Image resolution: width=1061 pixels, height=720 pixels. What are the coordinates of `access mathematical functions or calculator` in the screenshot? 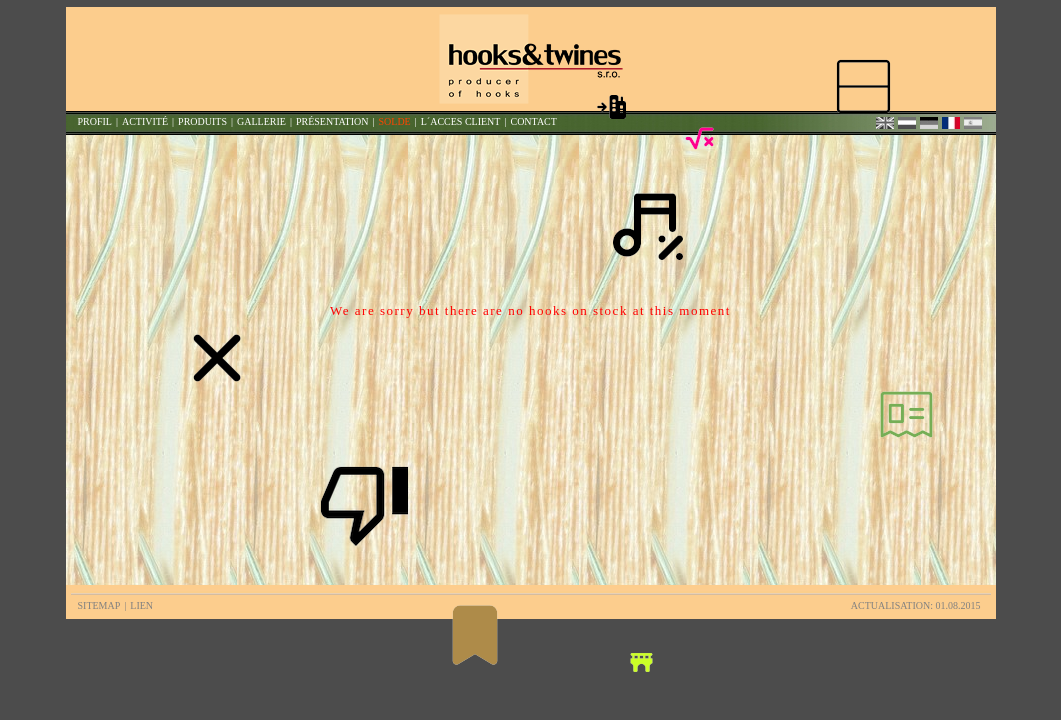 It's located at (699, 138).